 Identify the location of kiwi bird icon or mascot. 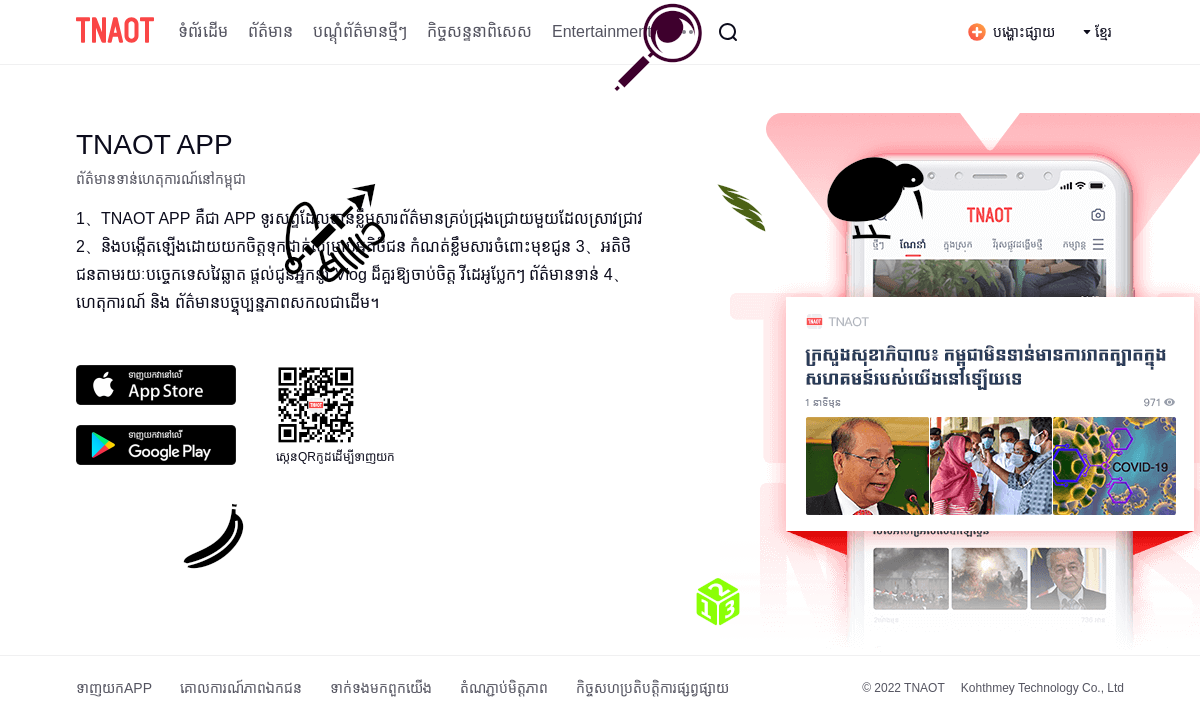
(875, 194).